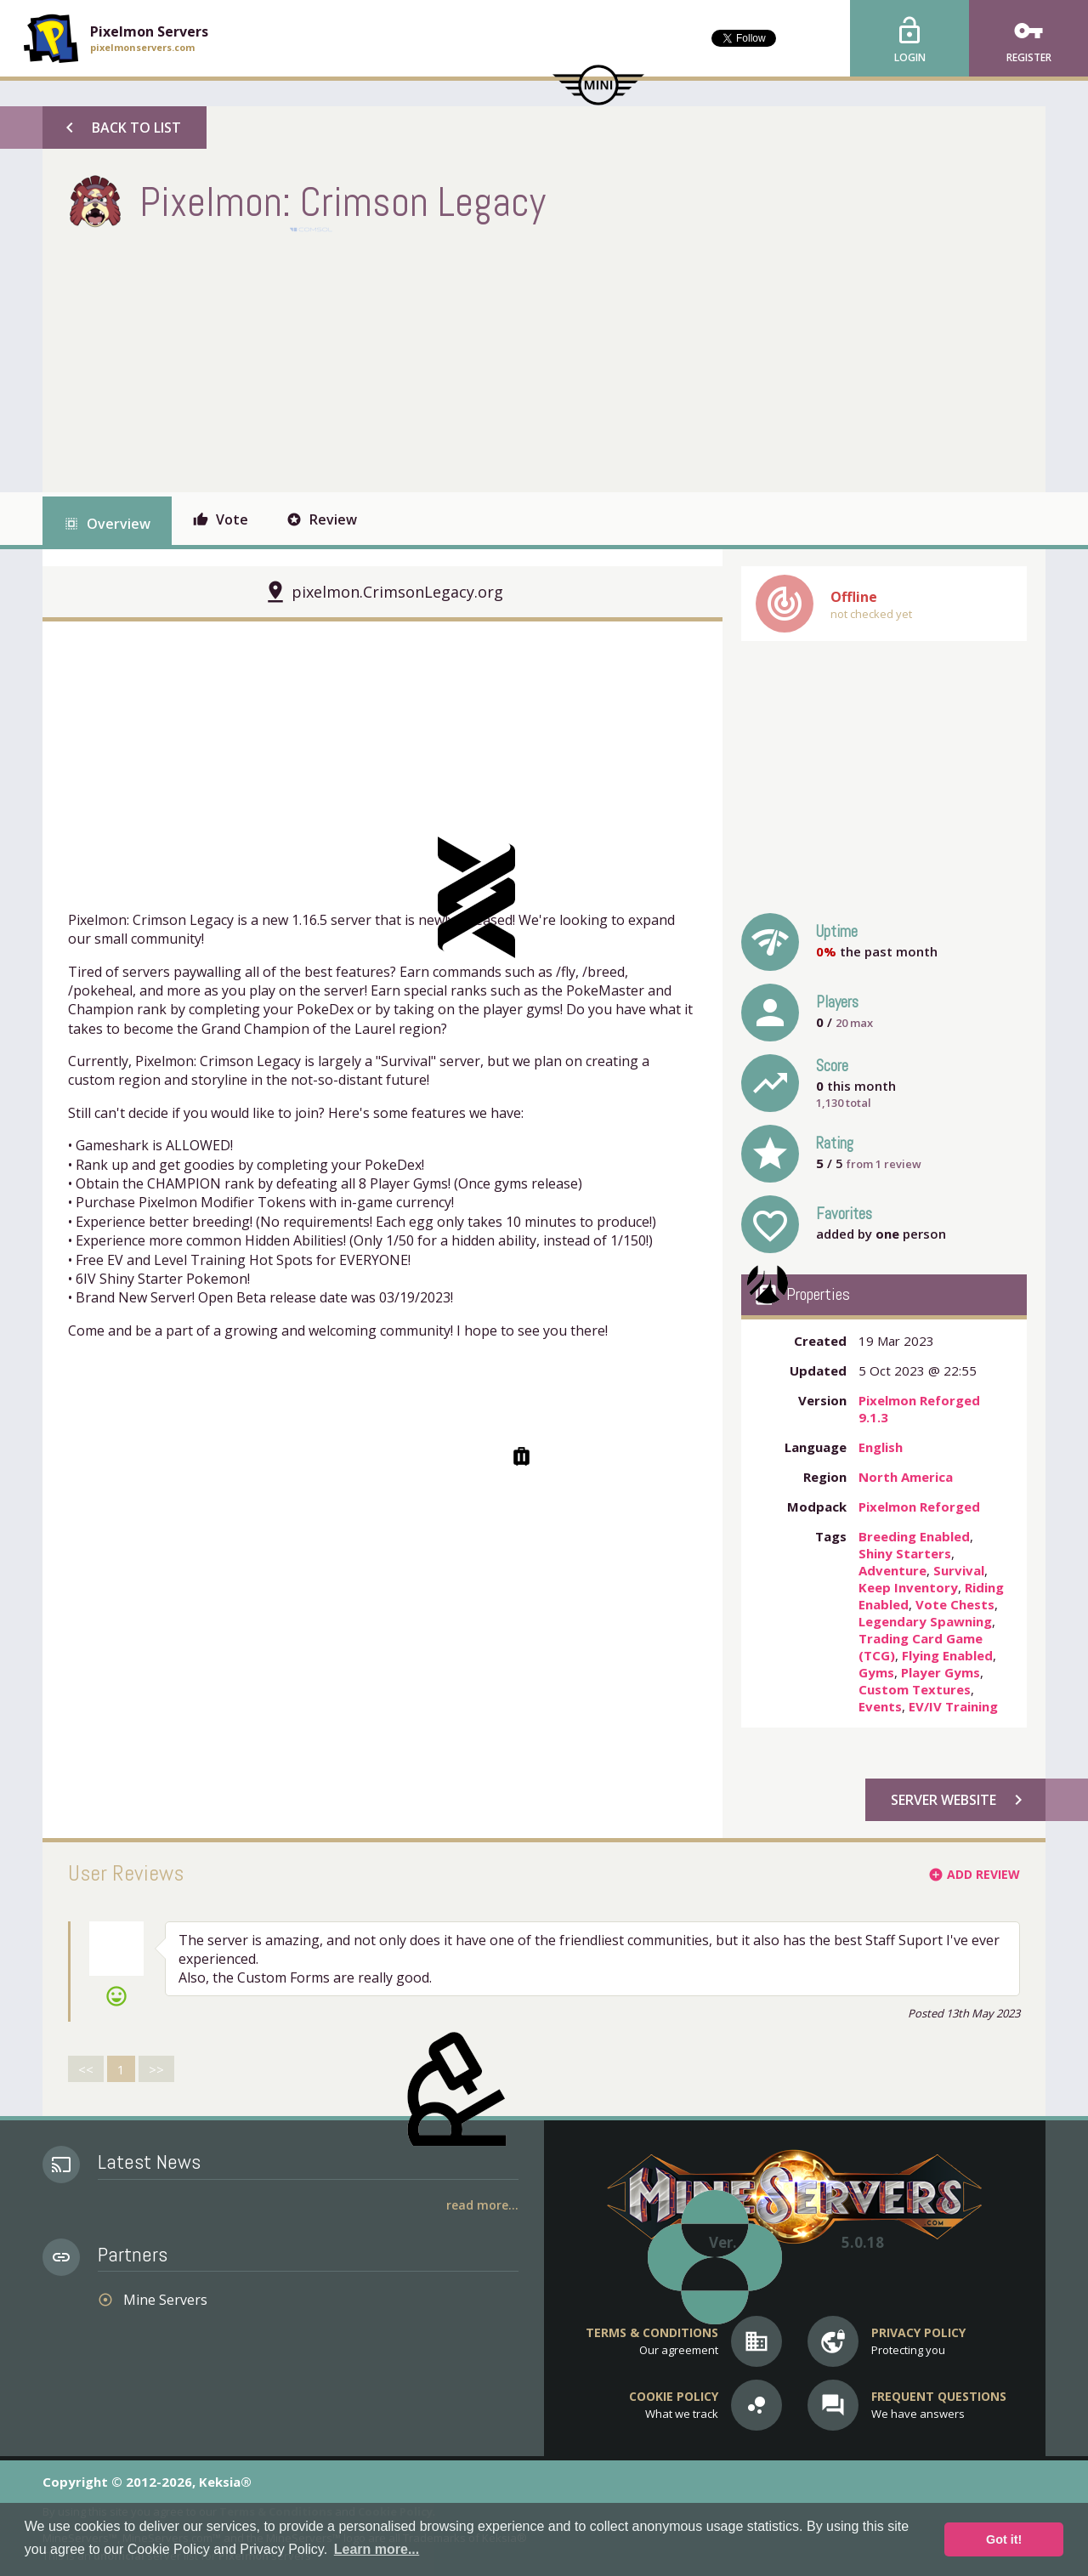 This screenshot has width=1088, height=2576. I want to click on access lab results or diagnostics, so click(456, 2091).